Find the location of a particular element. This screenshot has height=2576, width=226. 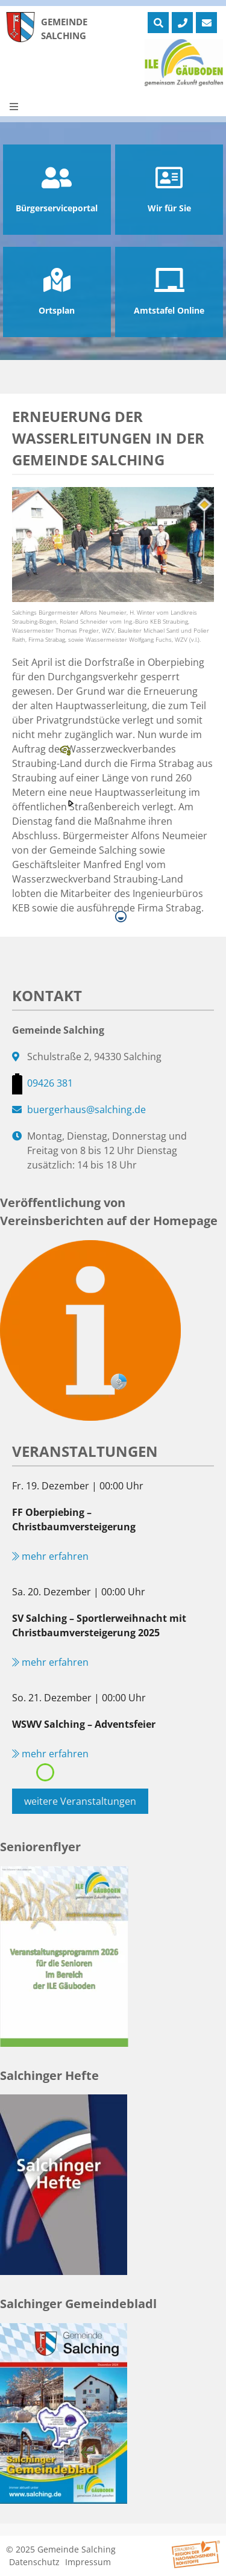

view bitcoin wallet balance is located at coordinates (65, 750).